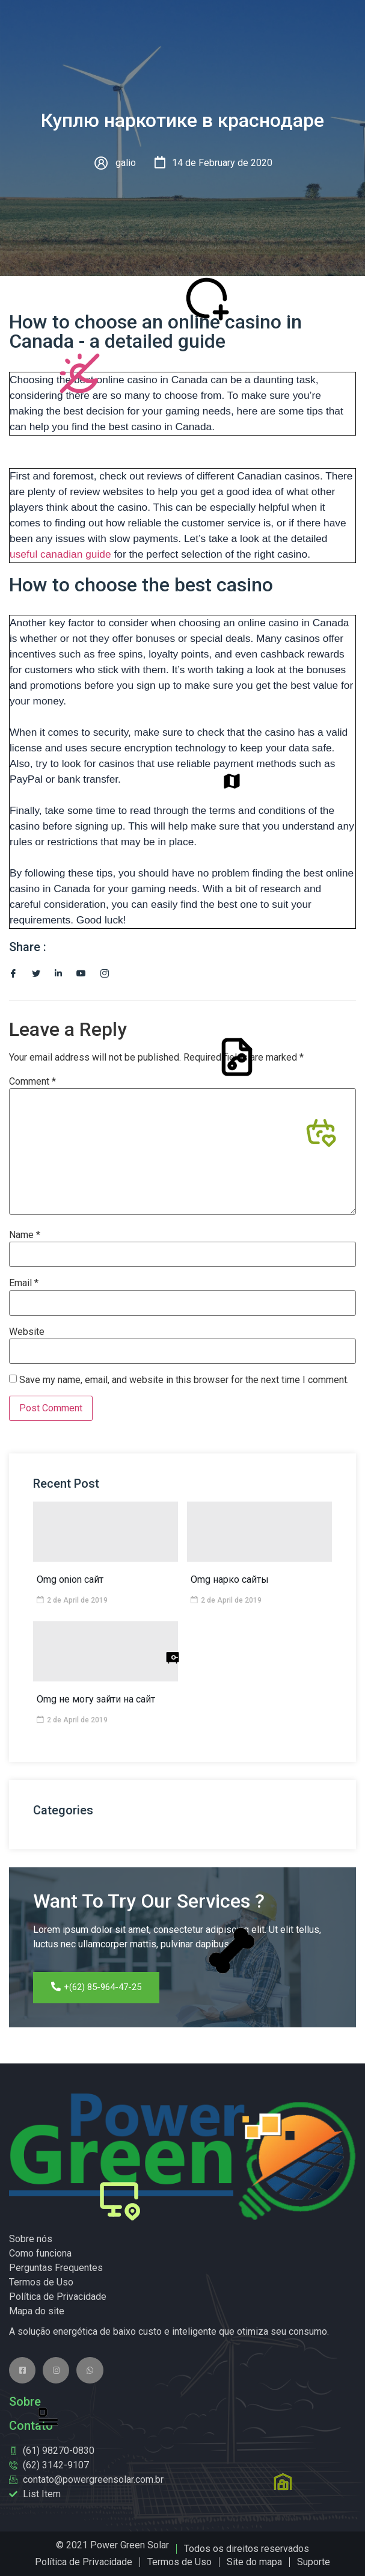  I want to click on toggle between light and dark mode, so click(79, 373).